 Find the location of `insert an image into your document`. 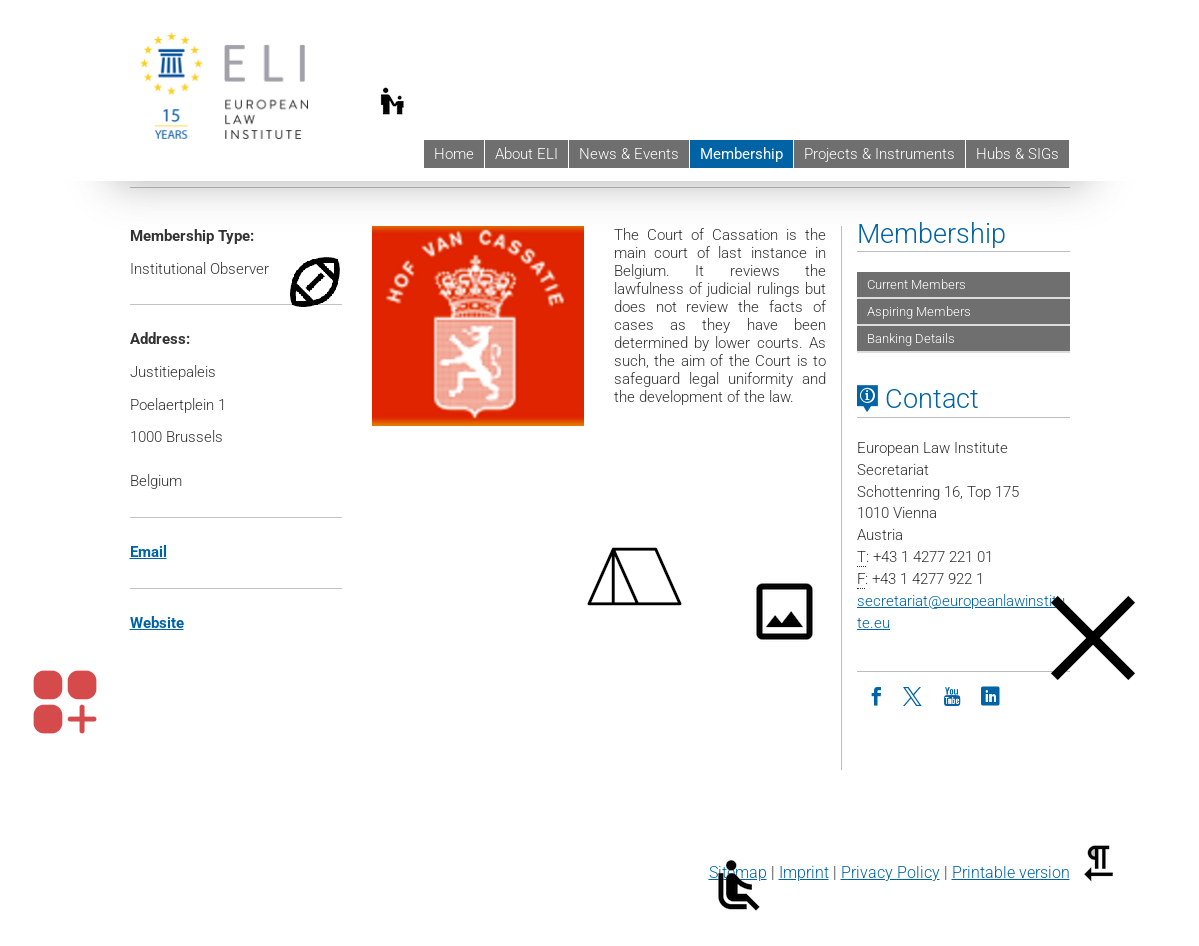

insert an image into your document is located at coordinates (784, 611).